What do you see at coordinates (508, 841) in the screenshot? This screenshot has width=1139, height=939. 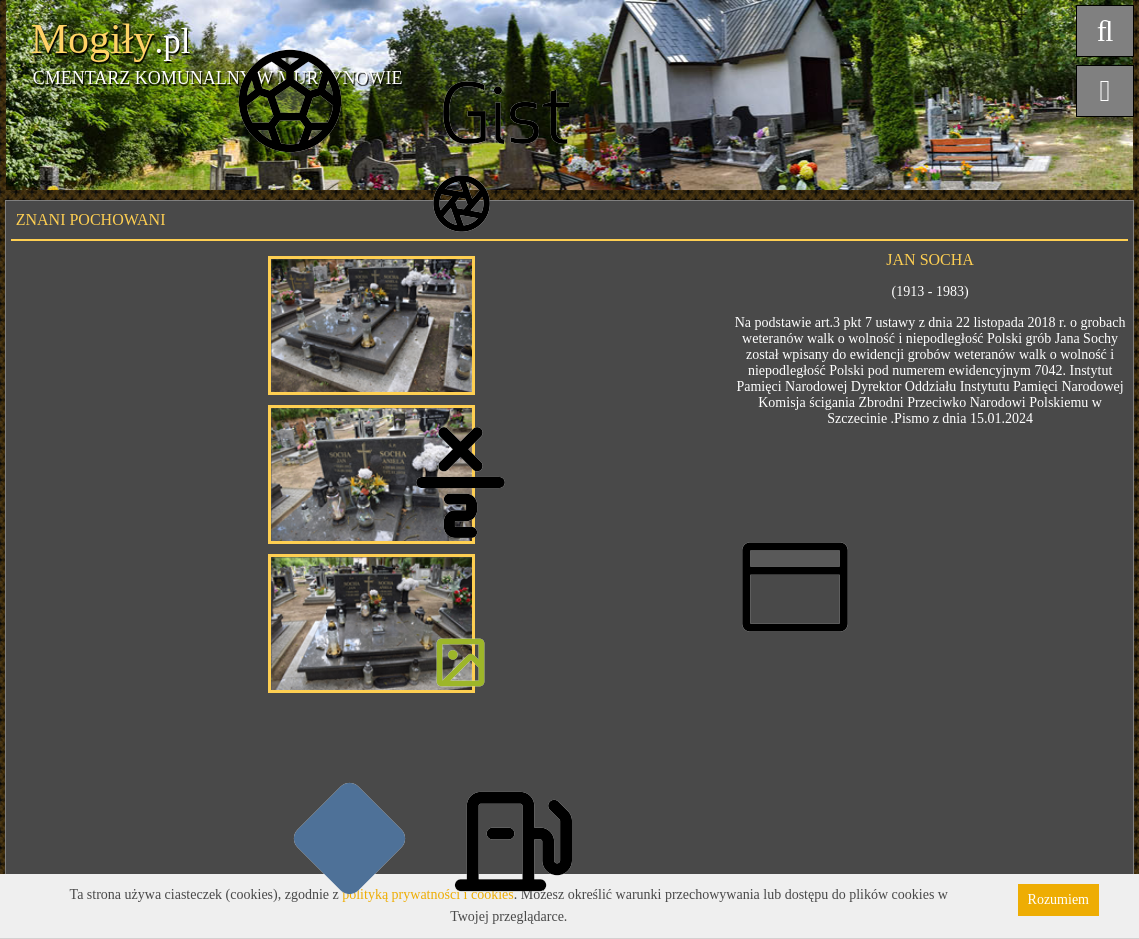 I see `find nearby gas stations` at bounding box center [508, 841].